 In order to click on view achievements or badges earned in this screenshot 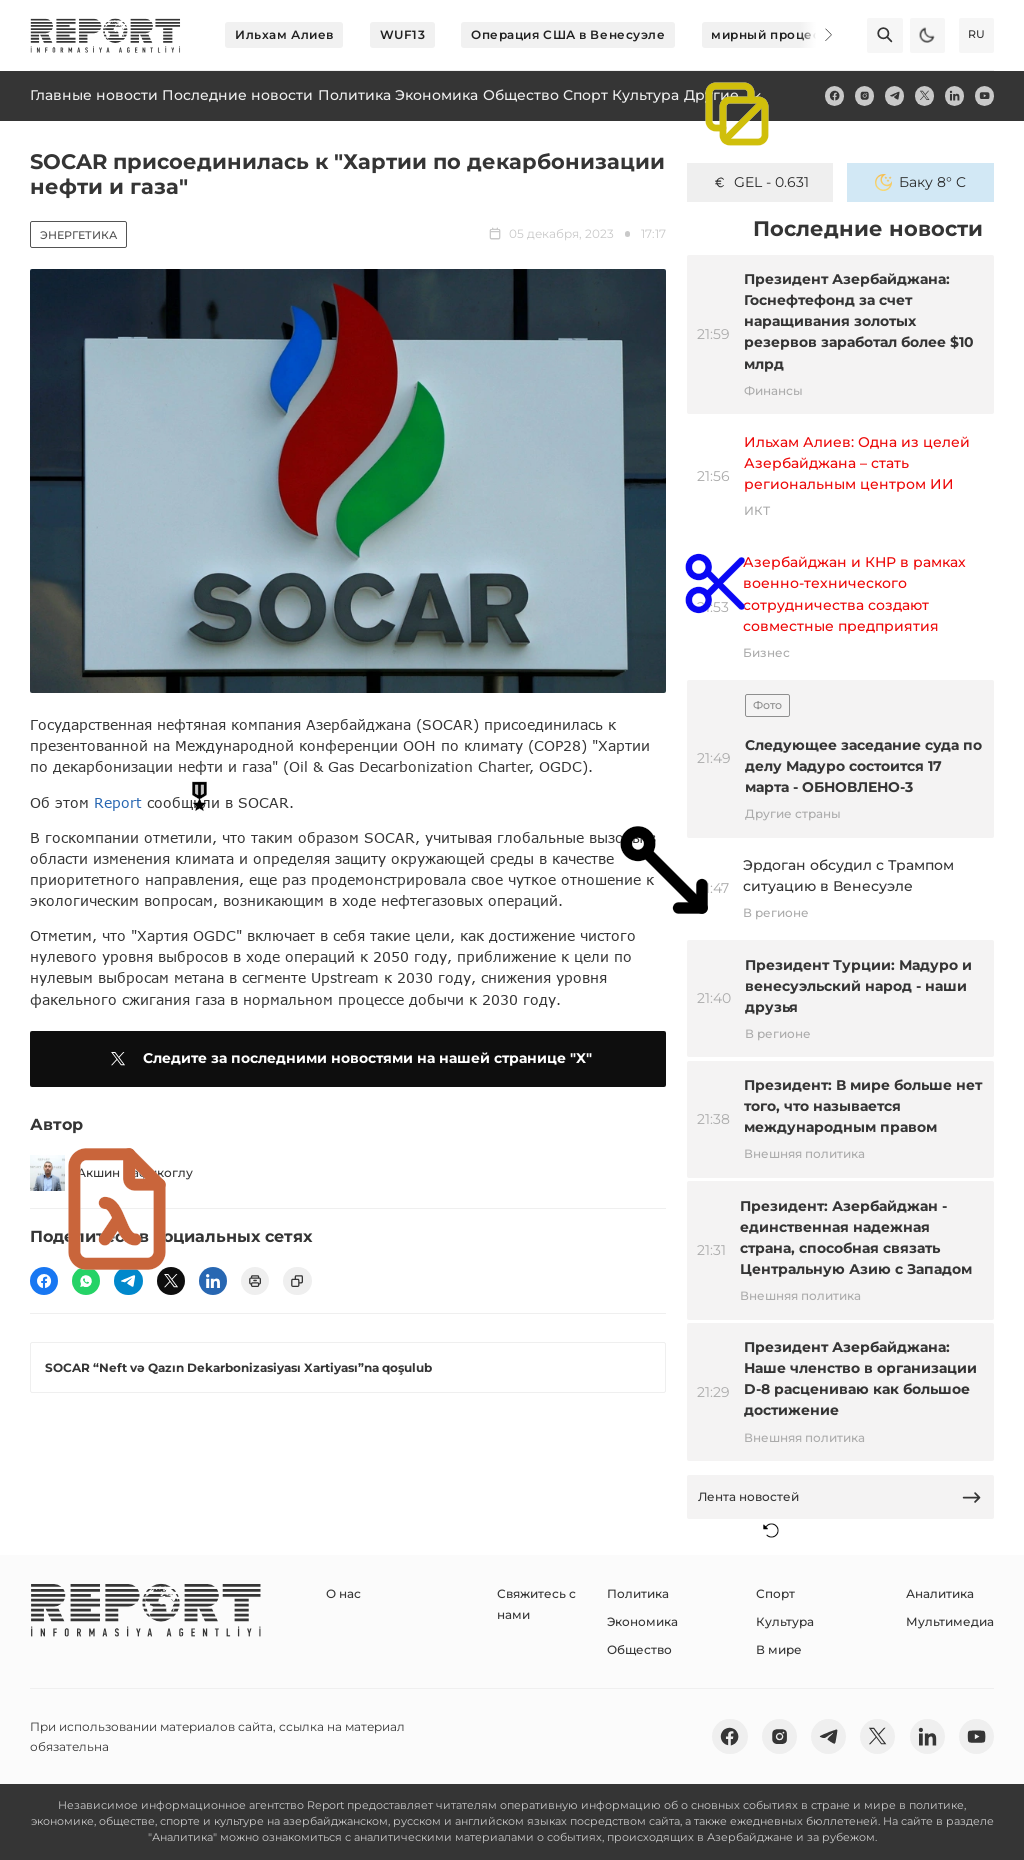, I will do `click(199, 796)`.